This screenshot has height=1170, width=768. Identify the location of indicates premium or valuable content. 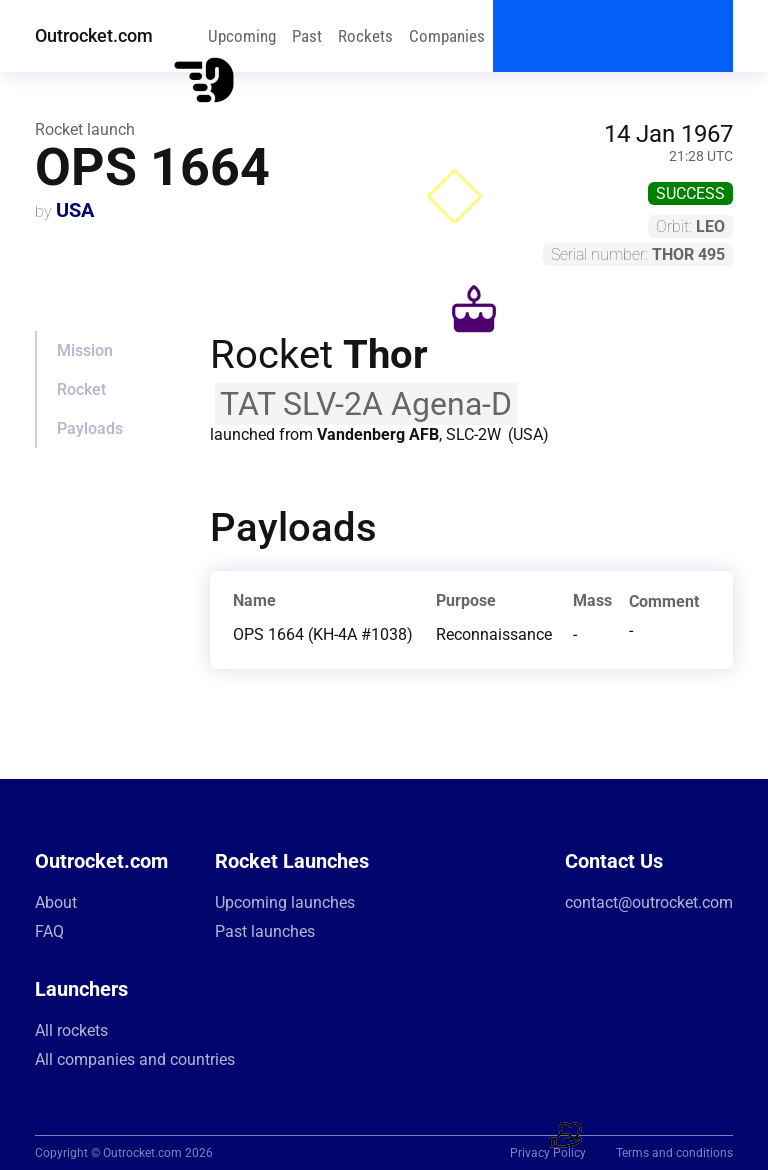
(454, 196).